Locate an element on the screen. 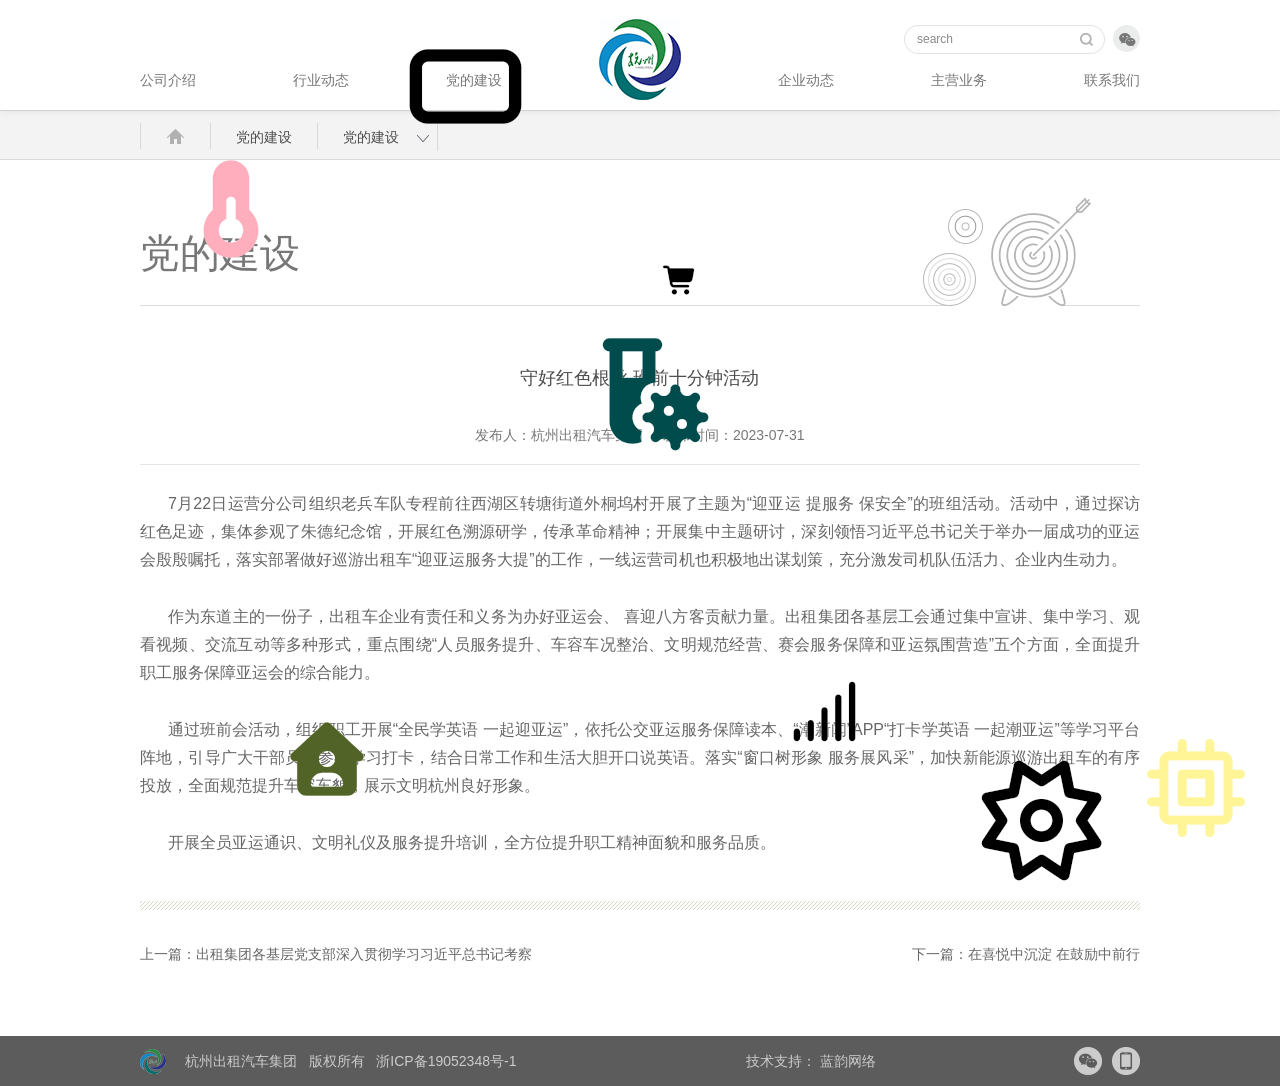  view system or hardware information is located at coordinates (1196, 788).